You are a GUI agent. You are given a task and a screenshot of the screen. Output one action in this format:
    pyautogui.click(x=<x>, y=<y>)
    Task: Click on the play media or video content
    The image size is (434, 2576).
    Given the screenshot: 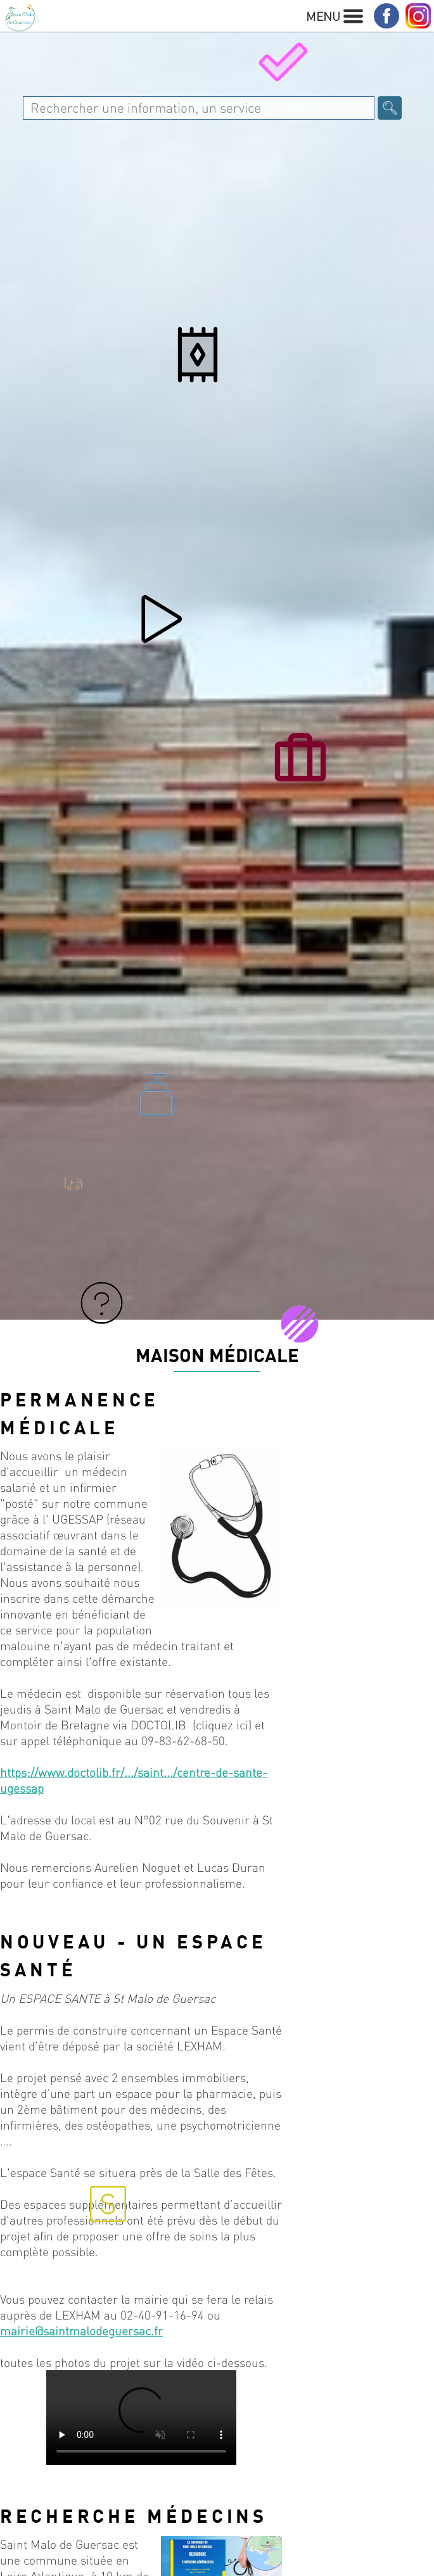 What is the action you would take?
    pyautogui.click(x=156, y=619)
    